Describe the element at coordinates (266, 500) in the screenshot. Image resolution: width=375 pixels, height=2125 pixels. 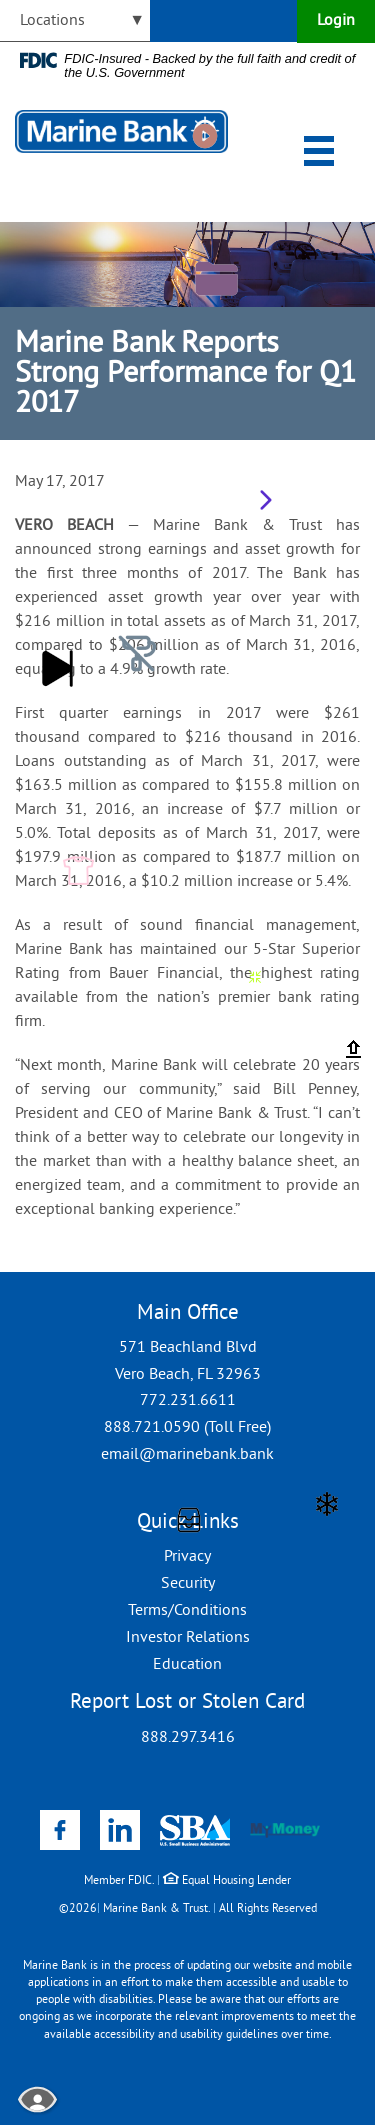
I see `navigate to the next item or screen` at that location.